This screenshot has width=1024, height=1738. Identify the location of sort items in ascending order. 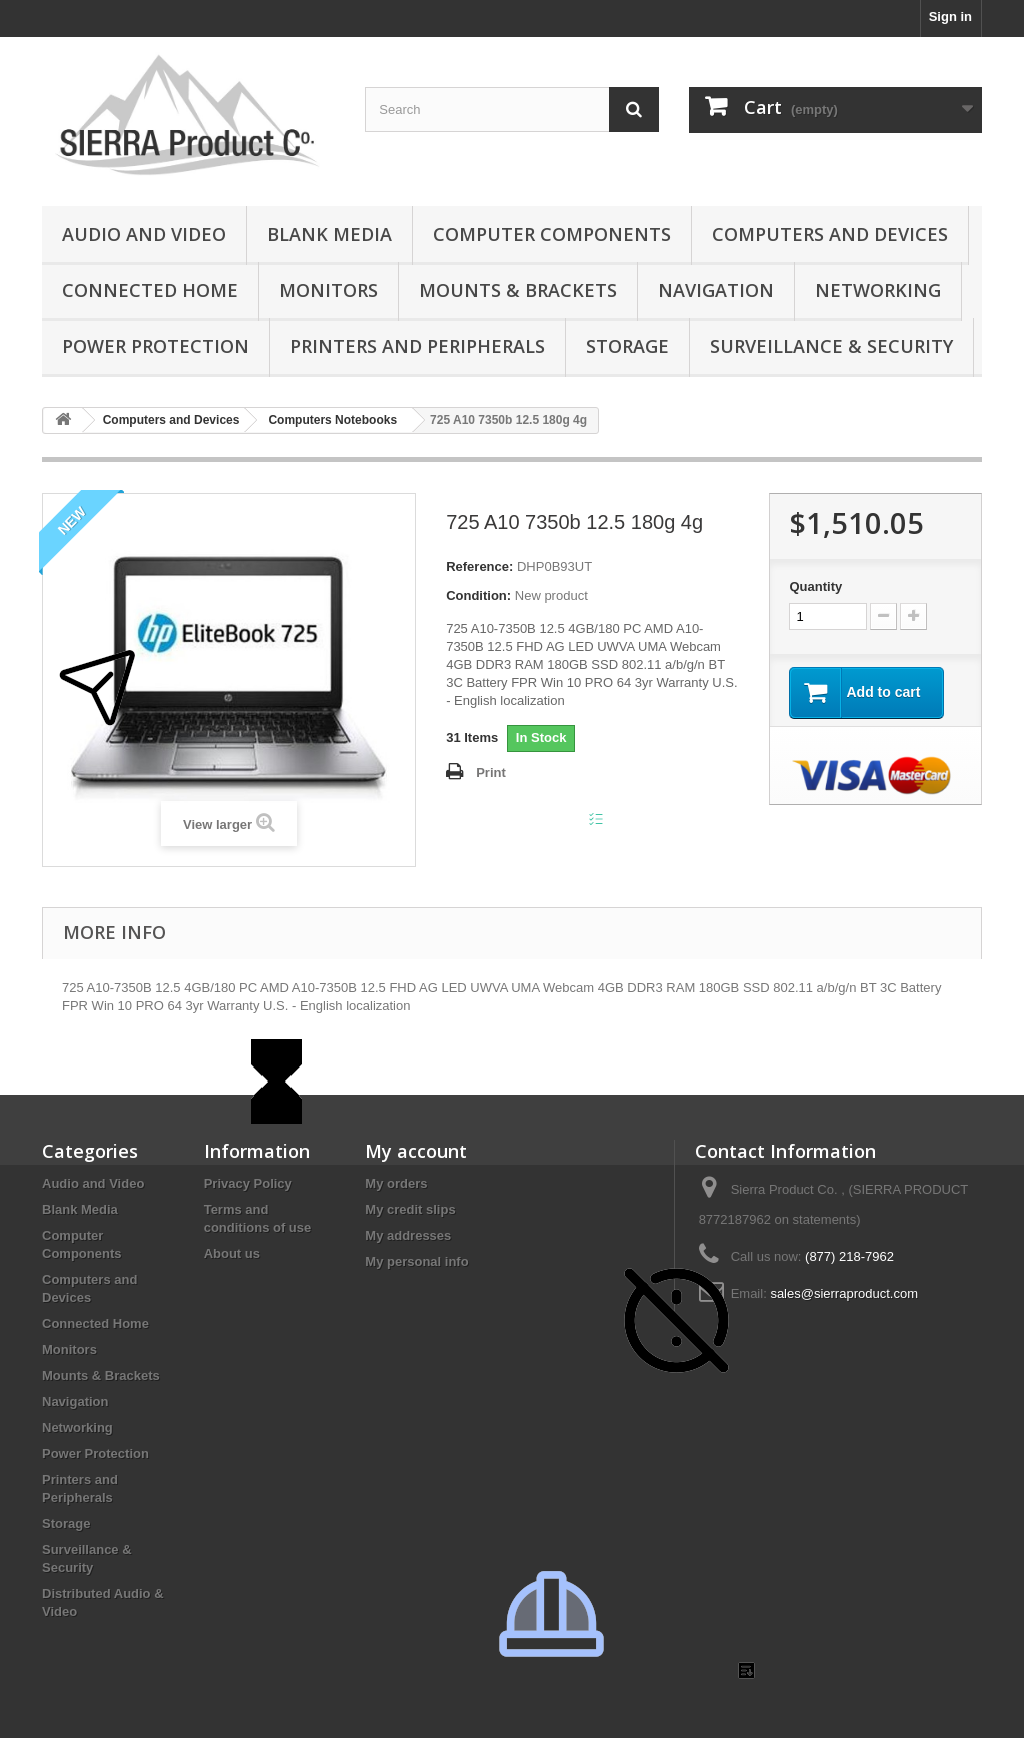
(746, 1670).